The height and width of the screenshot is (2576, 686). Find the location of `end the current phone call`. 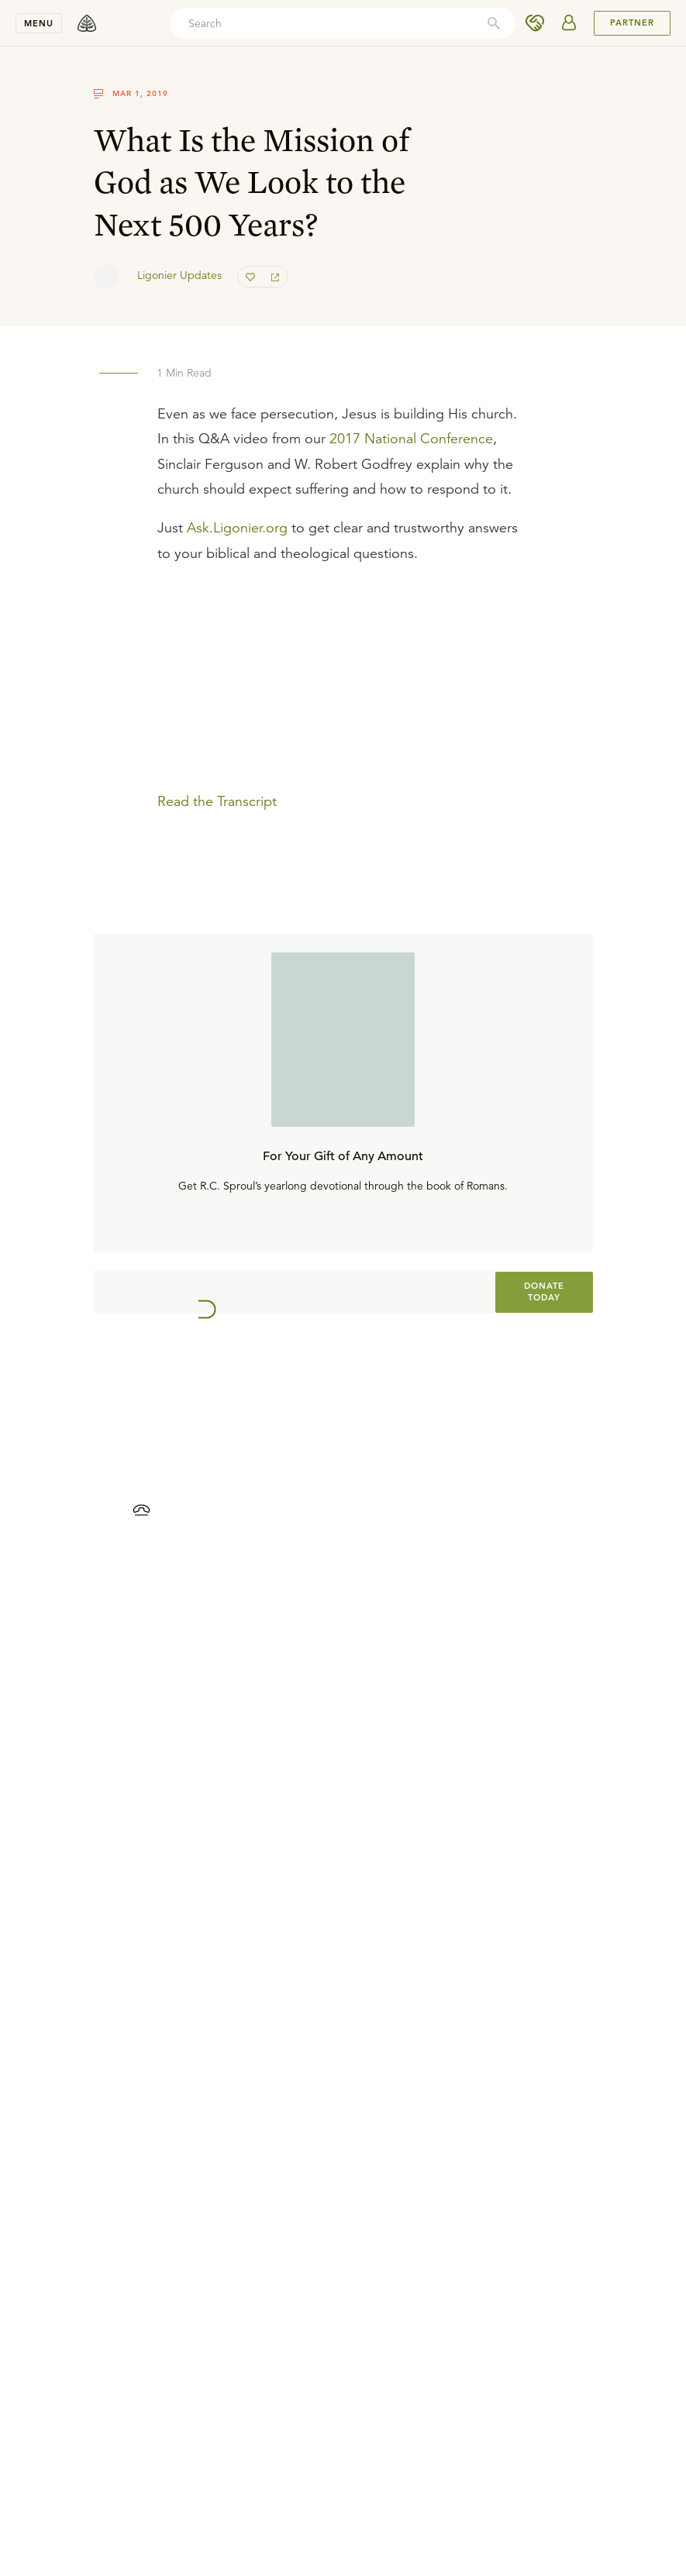

end the current phone call is located at coordinates (141, 1510).